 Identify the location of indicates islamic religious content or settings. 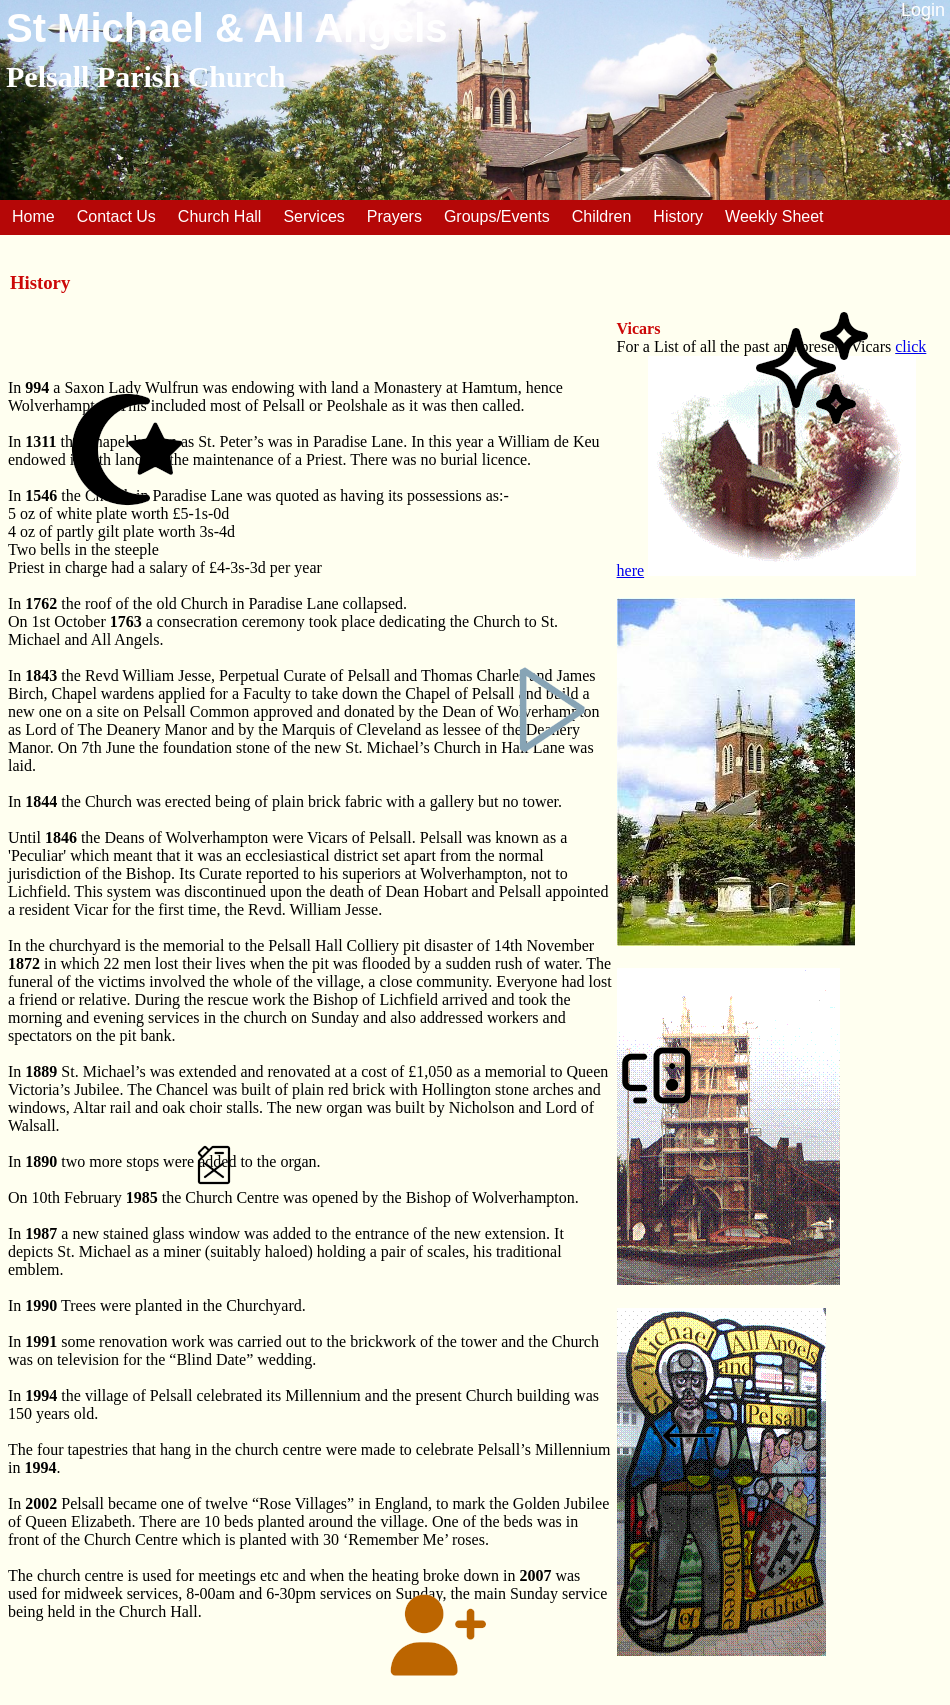
(127, 449).